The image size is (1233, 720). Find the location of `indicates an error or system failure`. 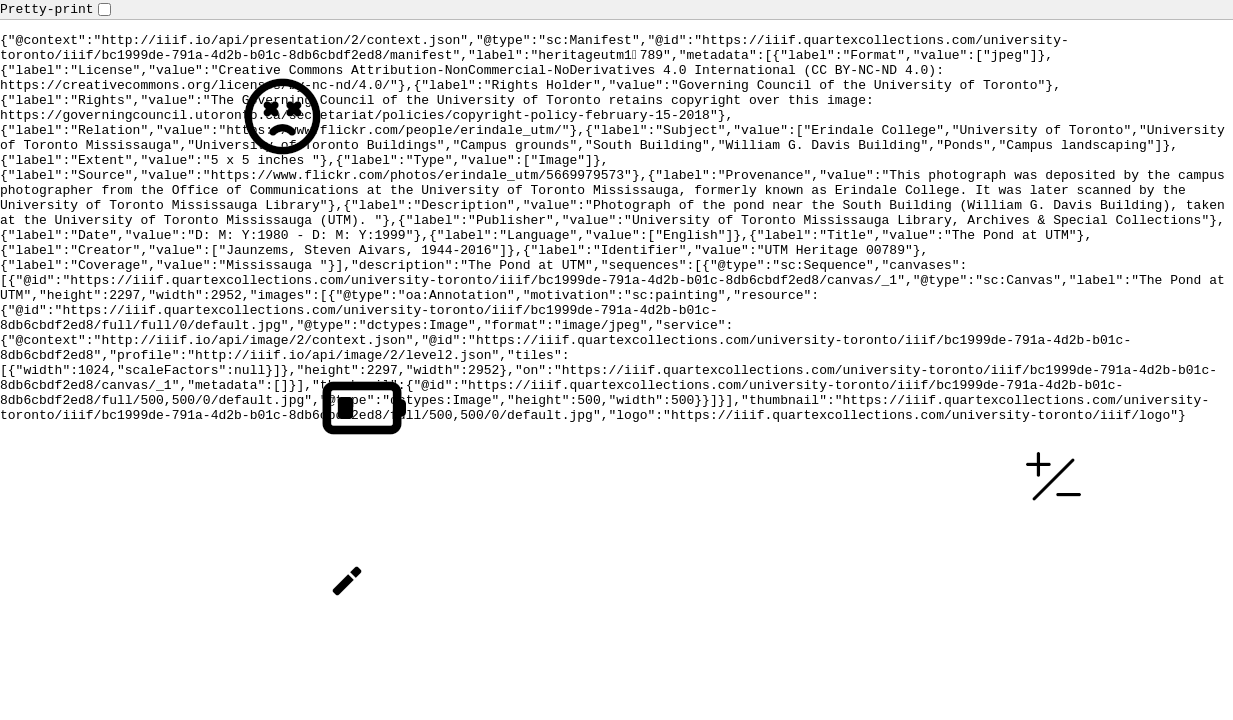

indicates an error or system failure is located at coordinates (282, 116).